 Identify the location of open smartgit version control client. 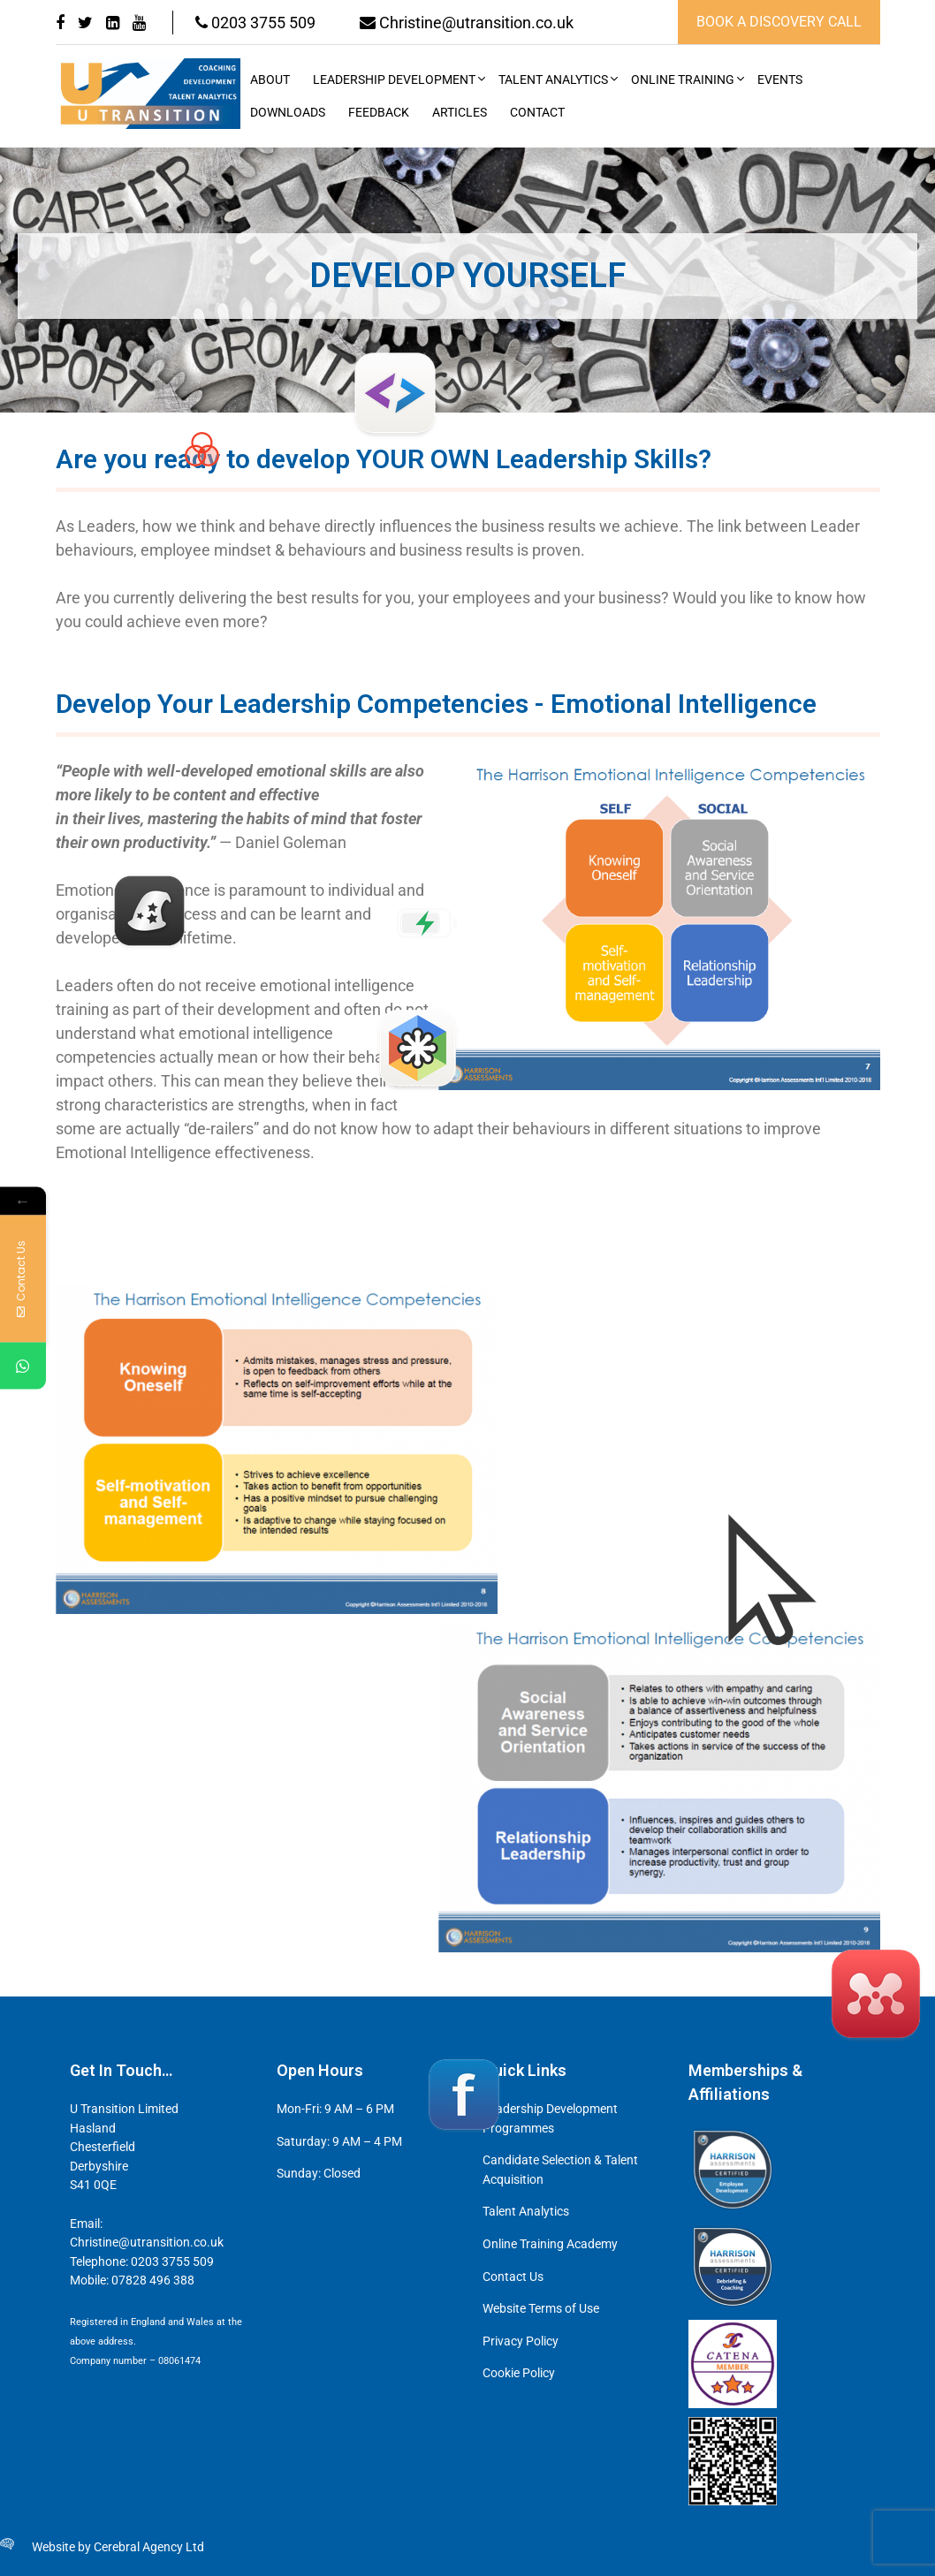
(395, 393).